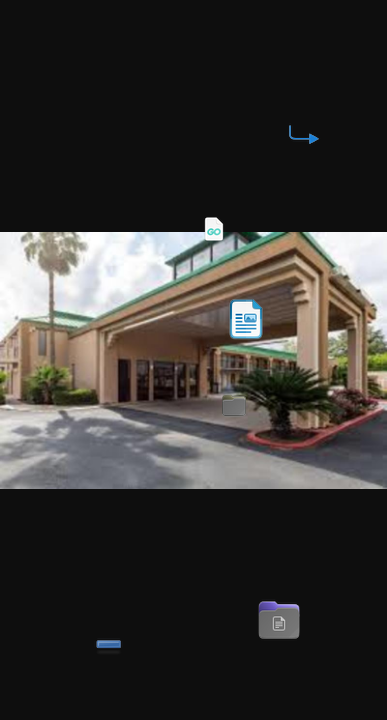  What do you see at coordinates (304, 132) in the screenshot?
I see `forward an email message` at bounding box center [304, 132].